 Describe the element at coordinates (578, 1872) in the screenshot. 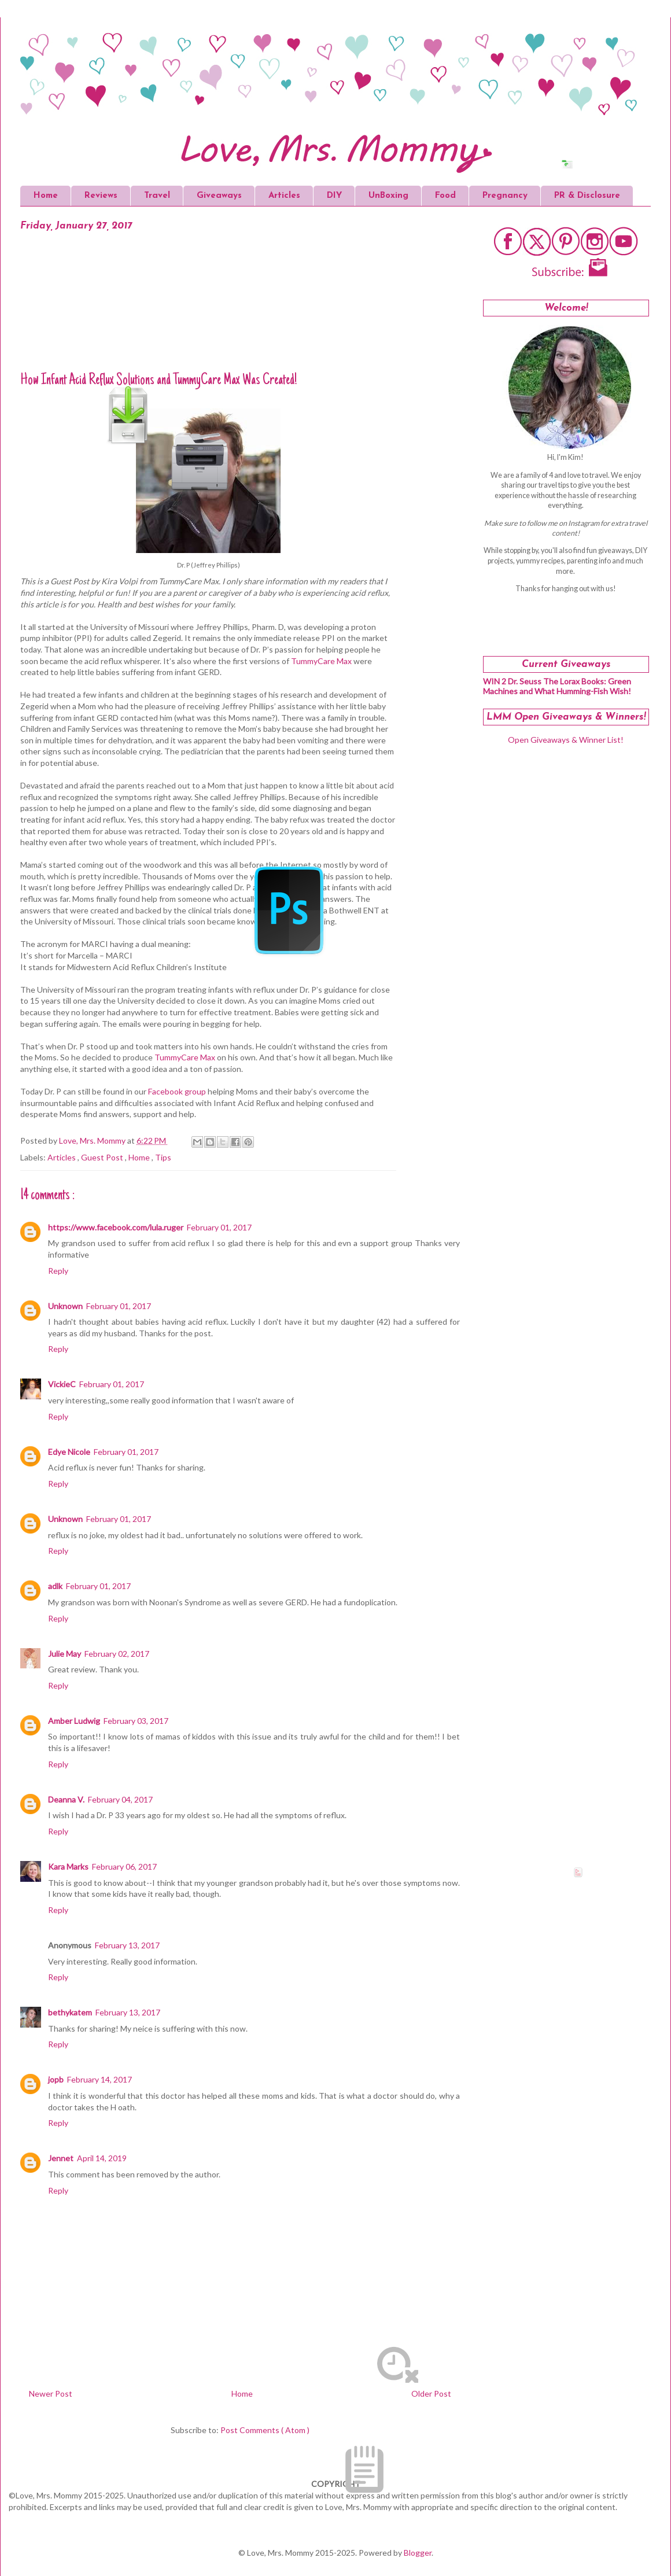

I see `an mpegurl audio playlist file` at that location.